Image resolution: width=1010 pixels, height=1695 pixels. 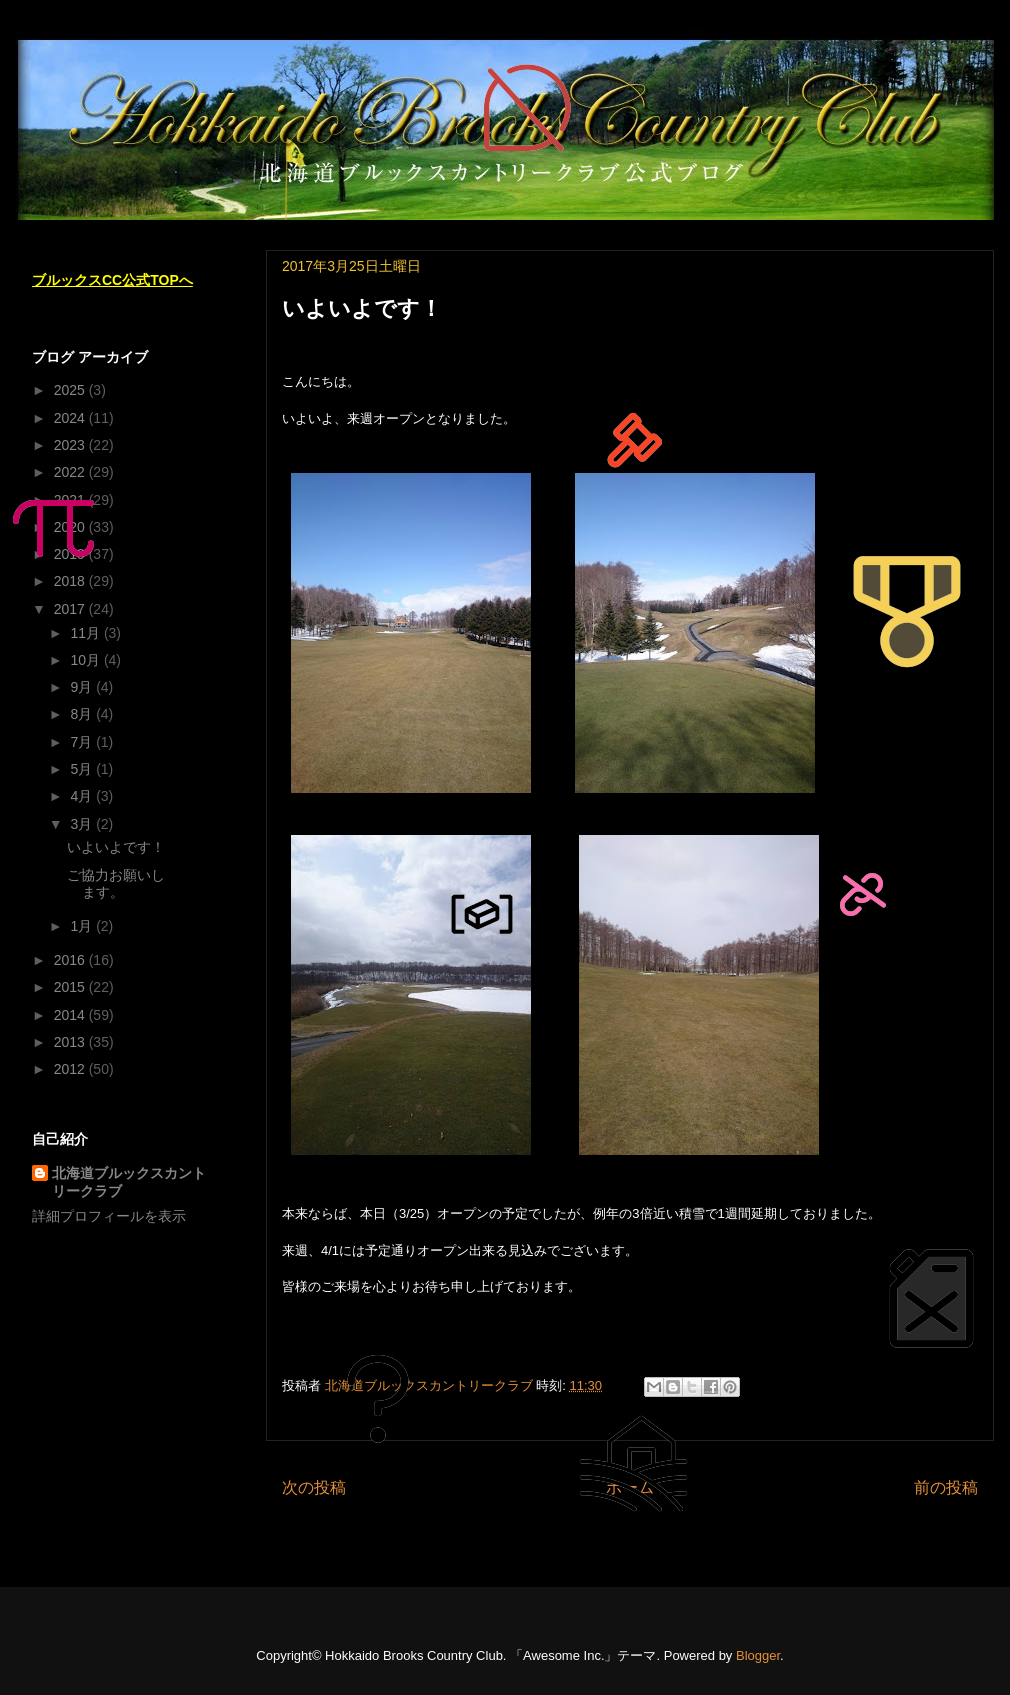 I want to click on remove or break a hyperlink, so click(x=861, y=894).